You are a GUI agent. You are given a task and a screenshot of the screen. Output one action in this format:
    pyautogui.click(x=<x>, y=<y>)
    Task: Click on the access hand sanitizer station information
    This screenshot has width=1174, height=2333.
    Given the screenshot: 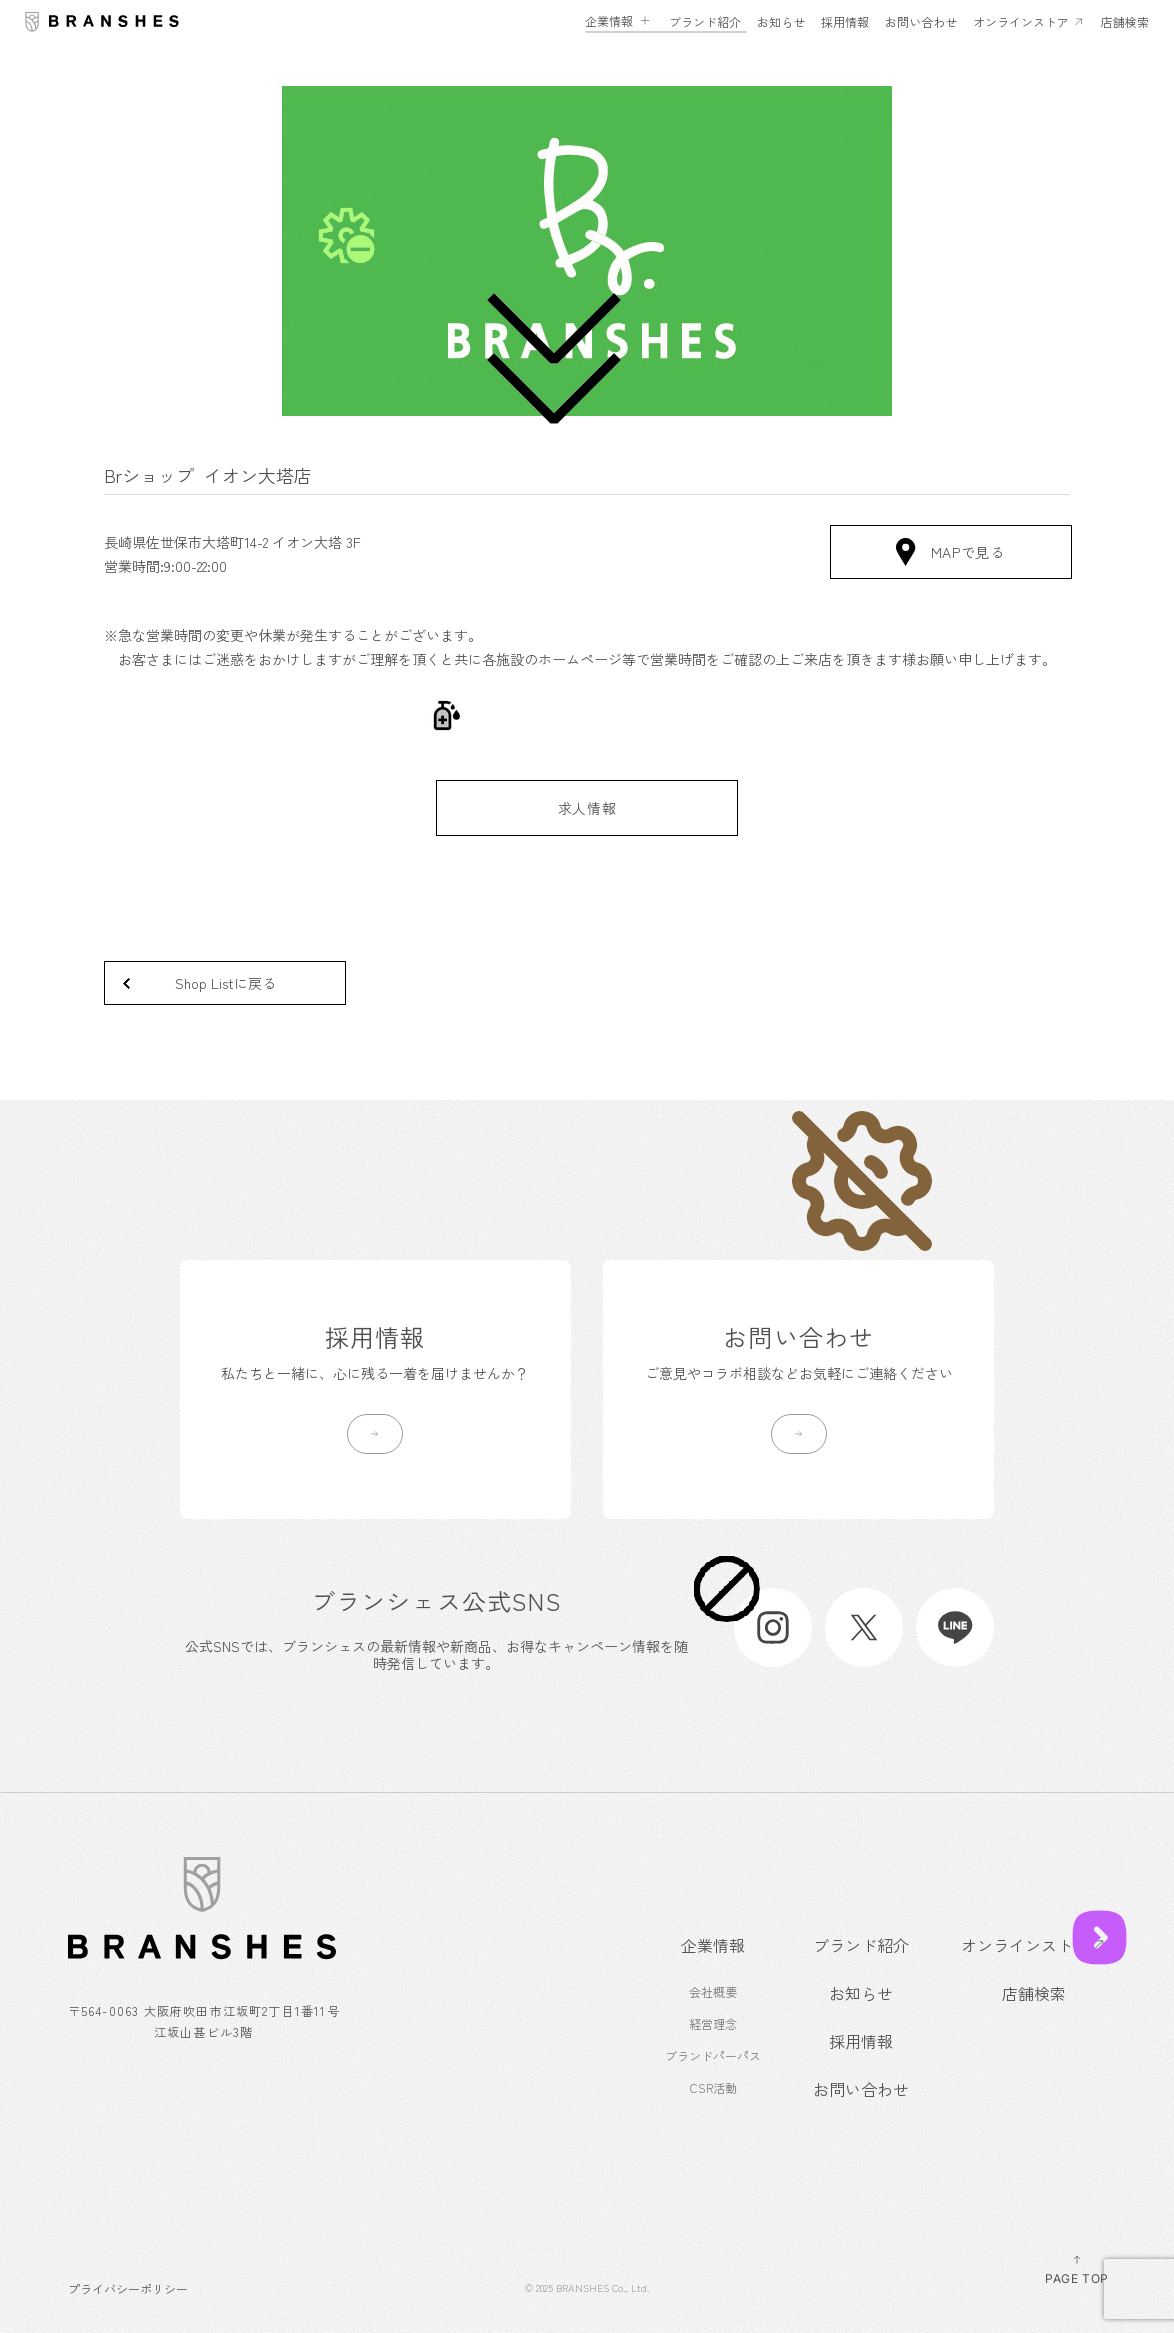 What is the action you would take?
    pyautogui.click(x=445, y=715)
    